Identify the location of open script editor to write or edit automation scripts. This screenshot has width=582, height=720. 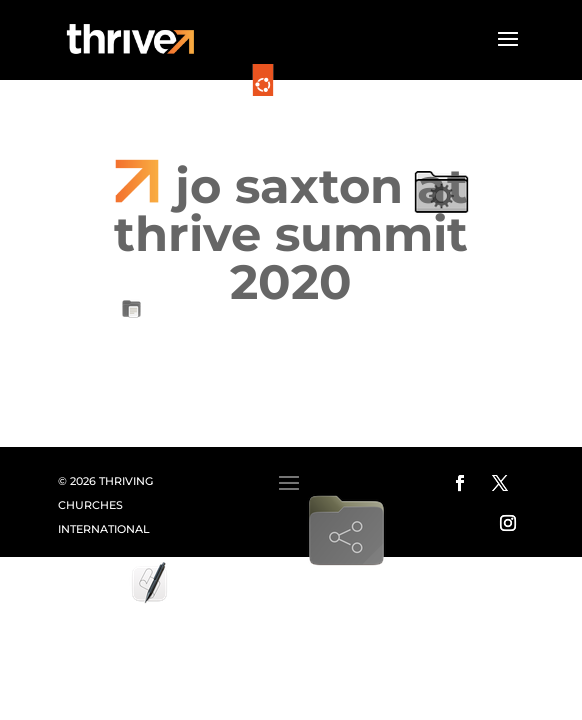
(149, 583).